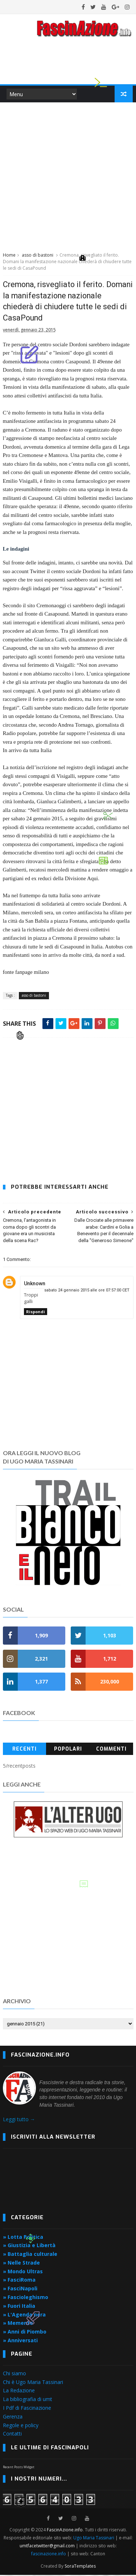  I want to click on enable palm recognition or hand-based biometric authentication, so click(20, 1035).